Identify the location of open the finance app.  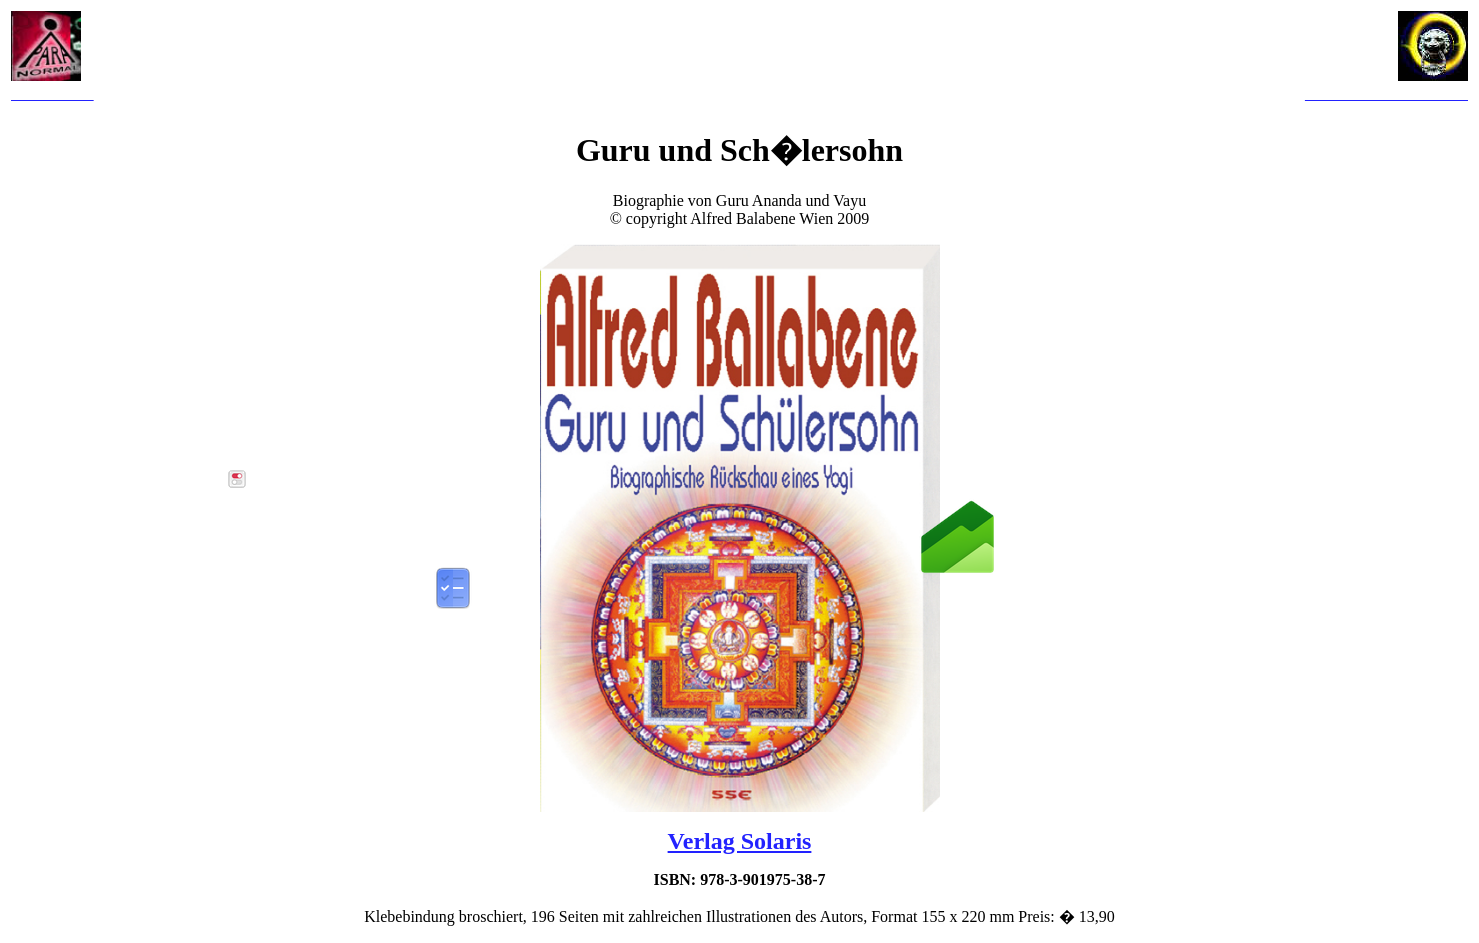
(957, 536).